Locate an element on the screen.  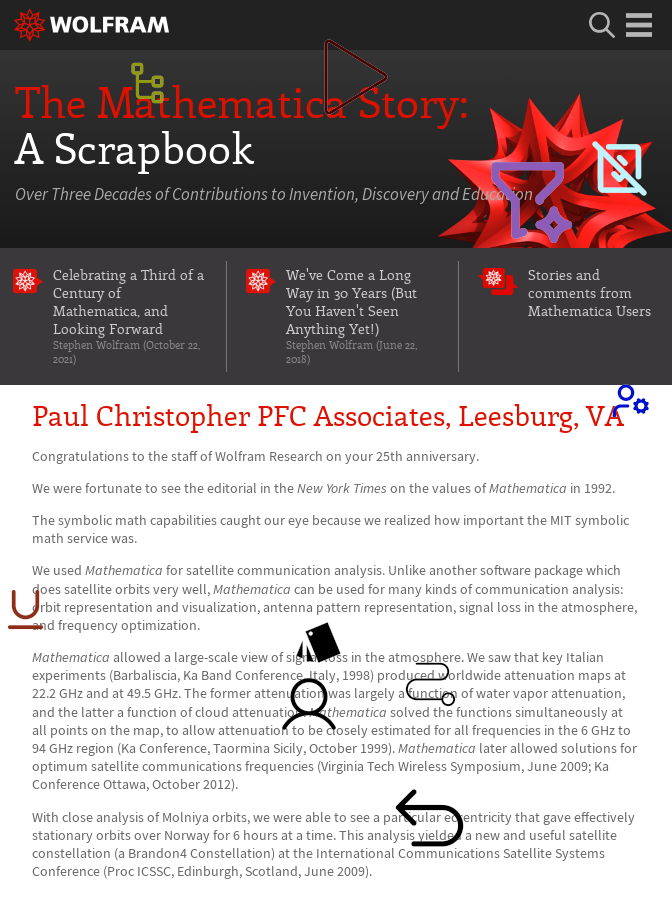
view hierarchical folder structure is located at coordinates (146, 83).